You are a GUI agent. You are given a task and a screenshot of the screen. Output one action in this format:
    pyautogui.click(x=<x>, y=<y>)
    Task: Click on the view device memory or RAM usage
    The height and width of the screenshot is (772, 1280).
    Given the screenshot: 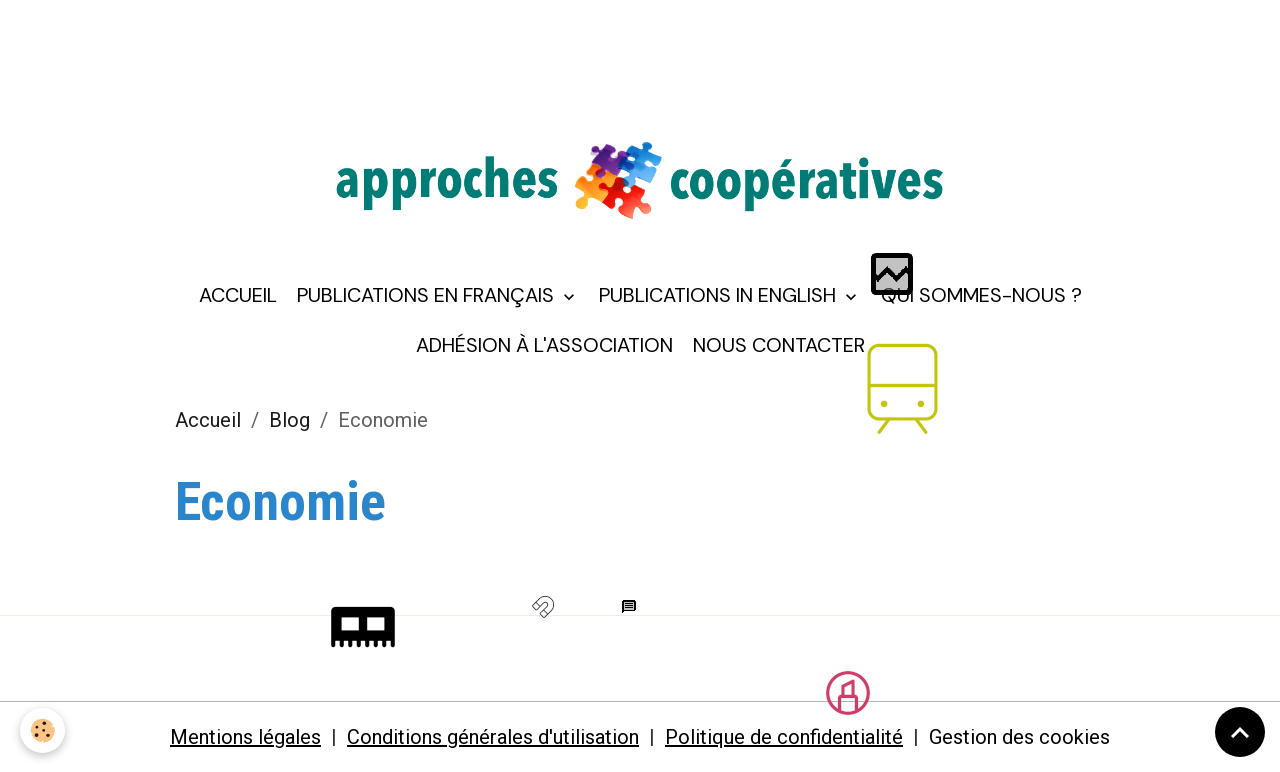 What is the action you would take?
    pyautogui.click(x=363, y=626)
    